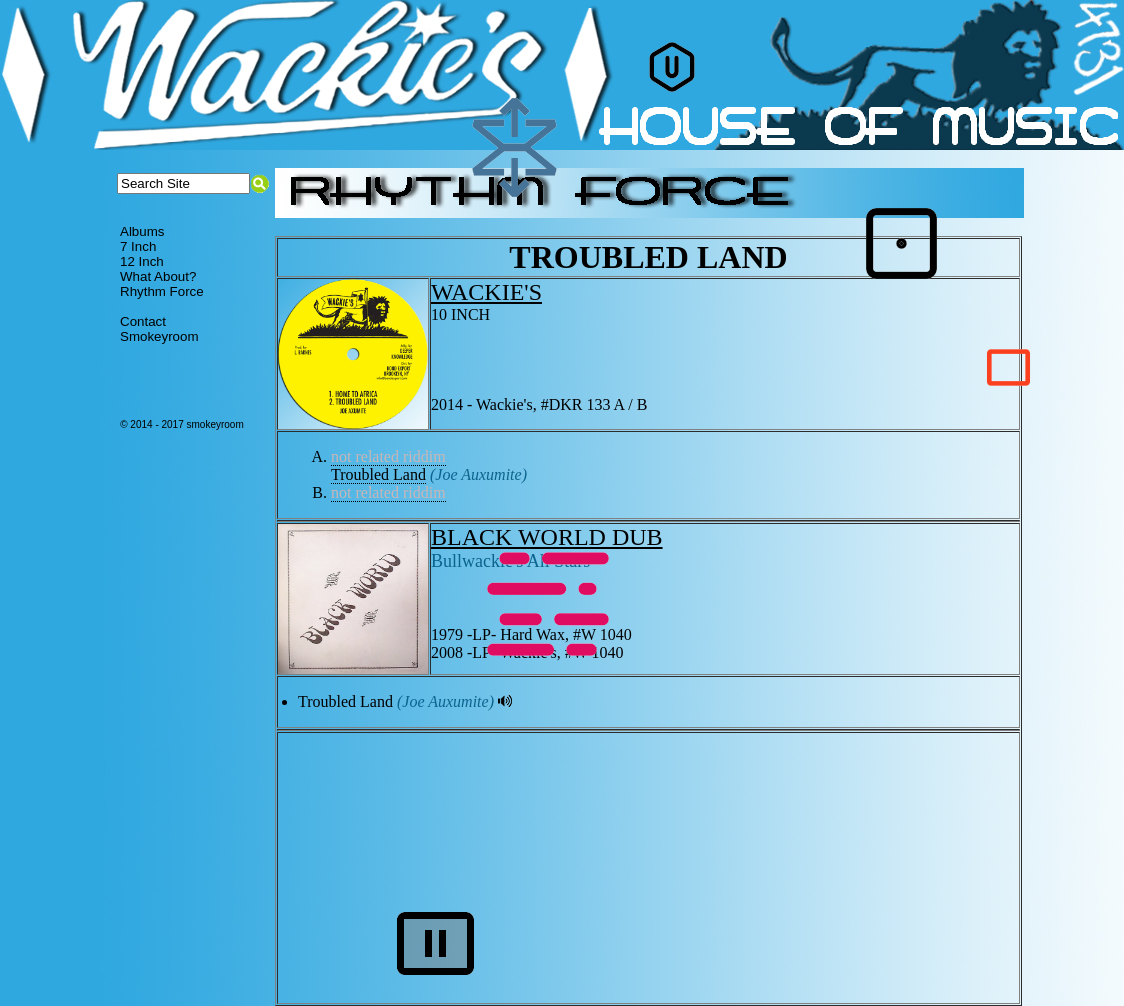 This screenshot has height=1006, width=1124. What do you see at coordinates (548, 601) in the screenshot?
I see `indicates misty or foggy weather conditions` at bounding box center [548, 601].